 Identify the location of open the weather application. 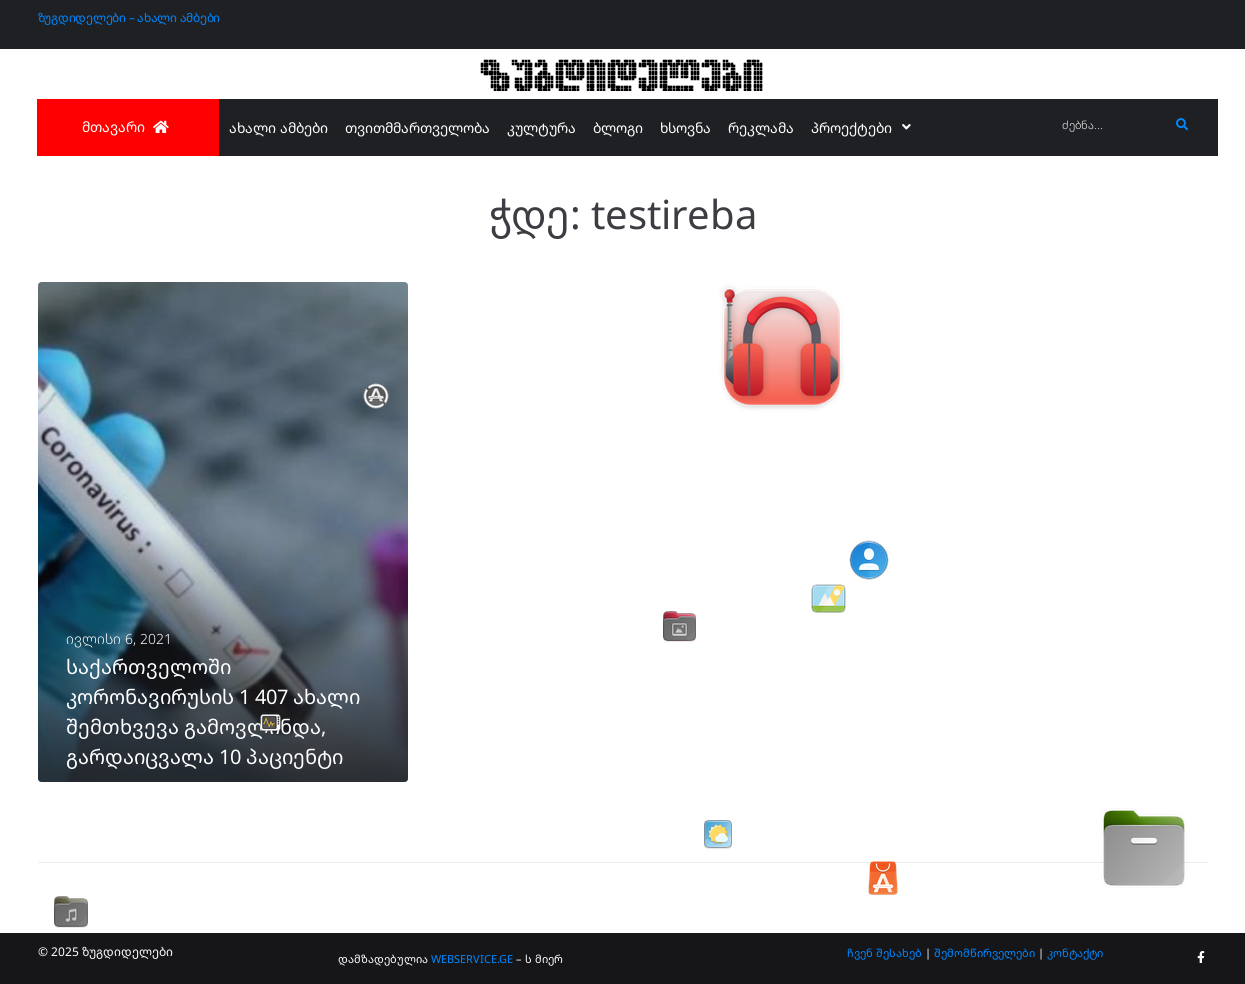
(718, 834).